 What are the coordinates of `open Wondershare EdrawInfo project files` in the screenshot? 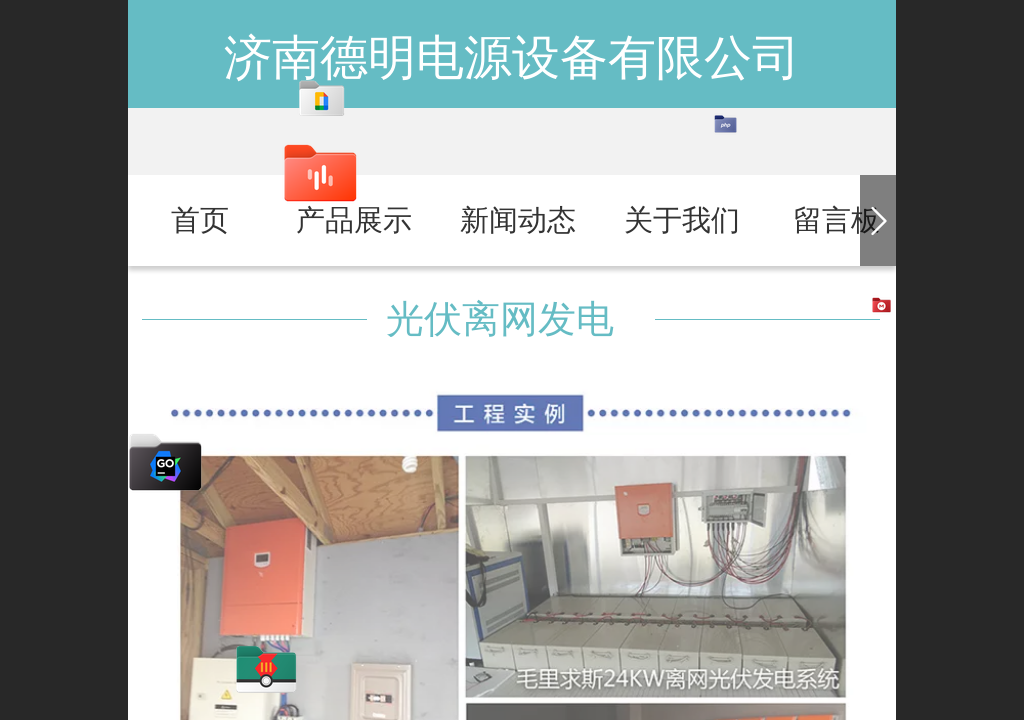 It's located at (320, 175).